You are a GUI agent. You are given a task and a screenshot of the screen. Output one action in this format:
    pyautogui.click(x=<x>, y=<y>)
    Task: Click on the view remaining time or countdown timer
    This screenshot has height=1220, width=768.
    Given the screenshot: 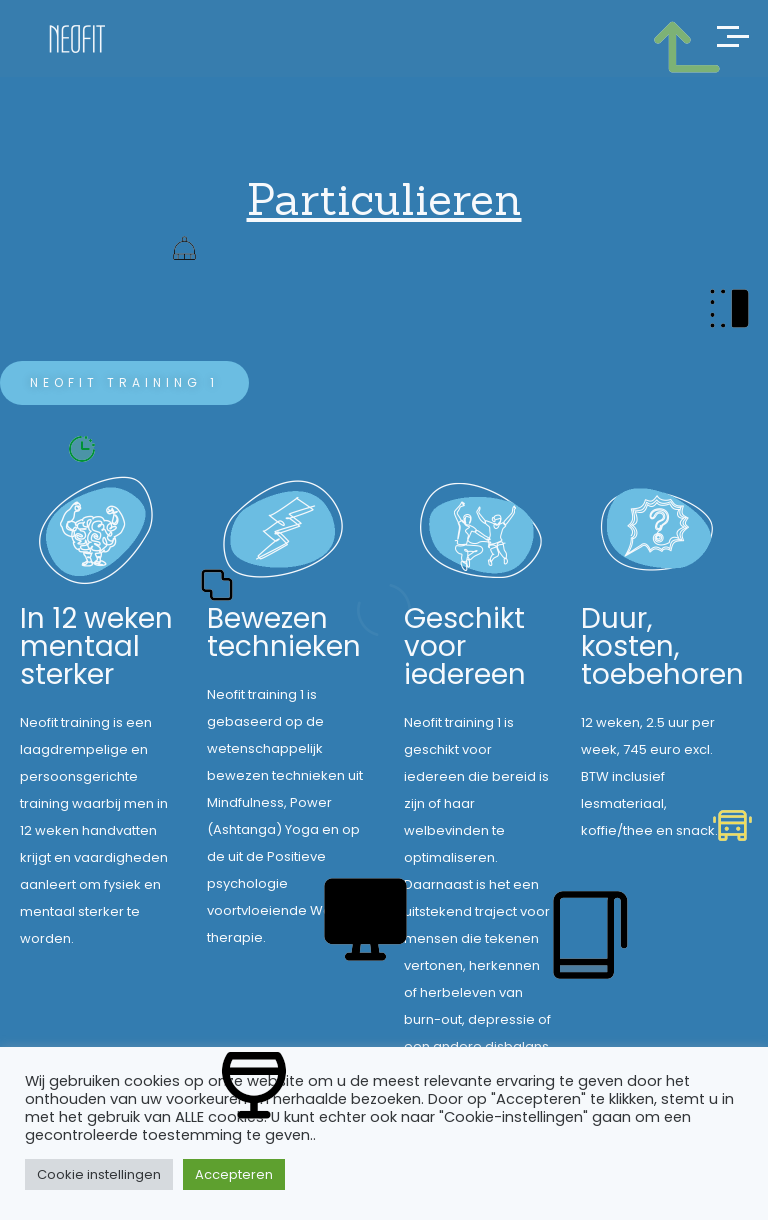 What is the action you would take?
    pyautogui.click(x=82, y=449)
    